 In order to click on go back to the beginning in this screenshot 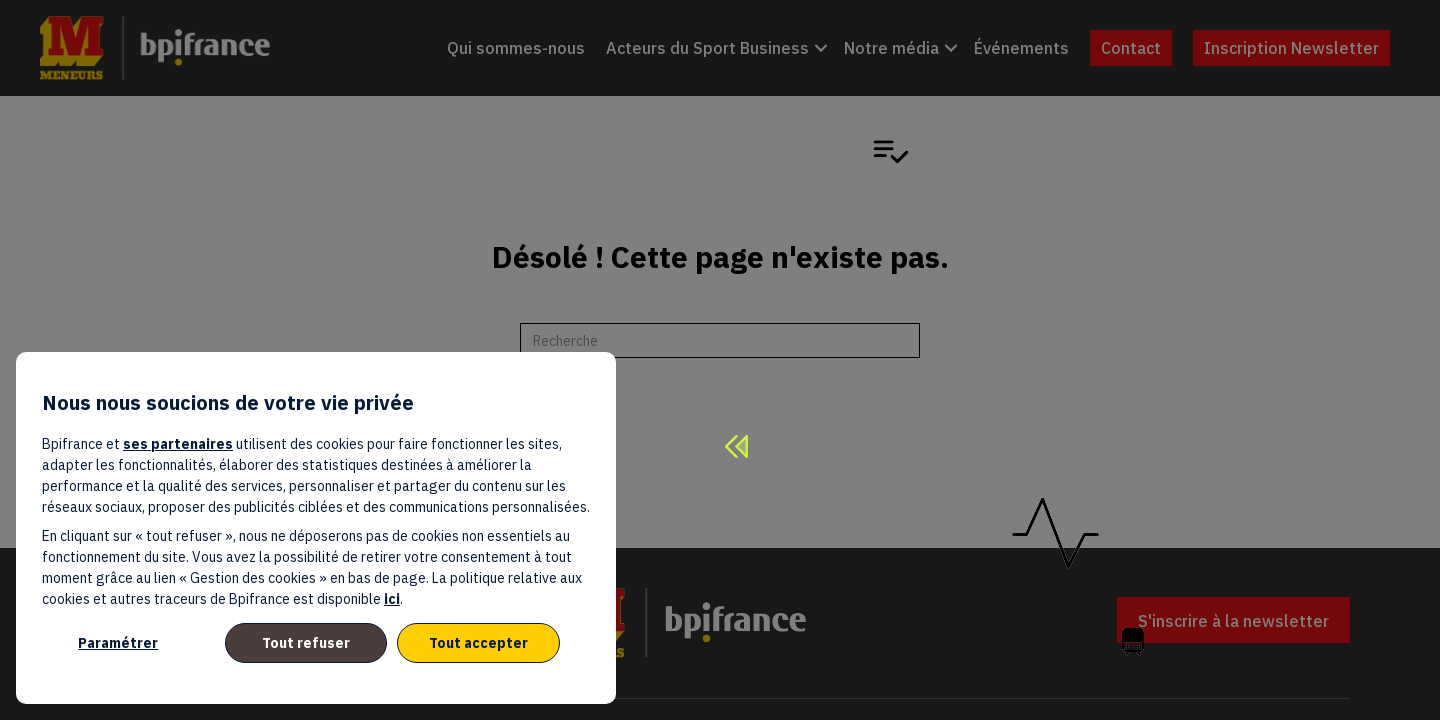, I will do `click(737, 446)`.